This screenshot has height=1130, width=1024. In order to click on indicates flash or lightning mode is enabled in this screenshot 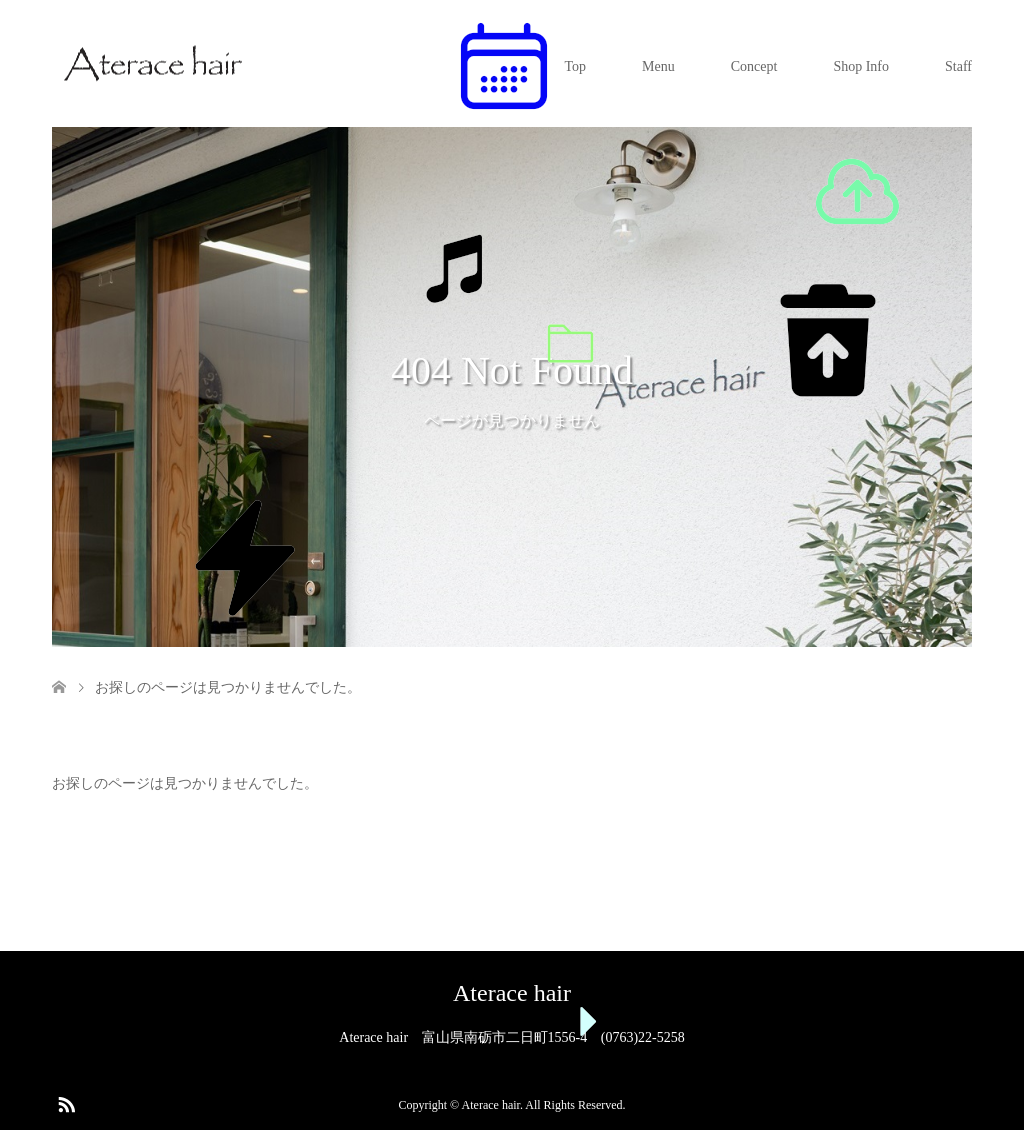, I will do `click(245, 558)`.